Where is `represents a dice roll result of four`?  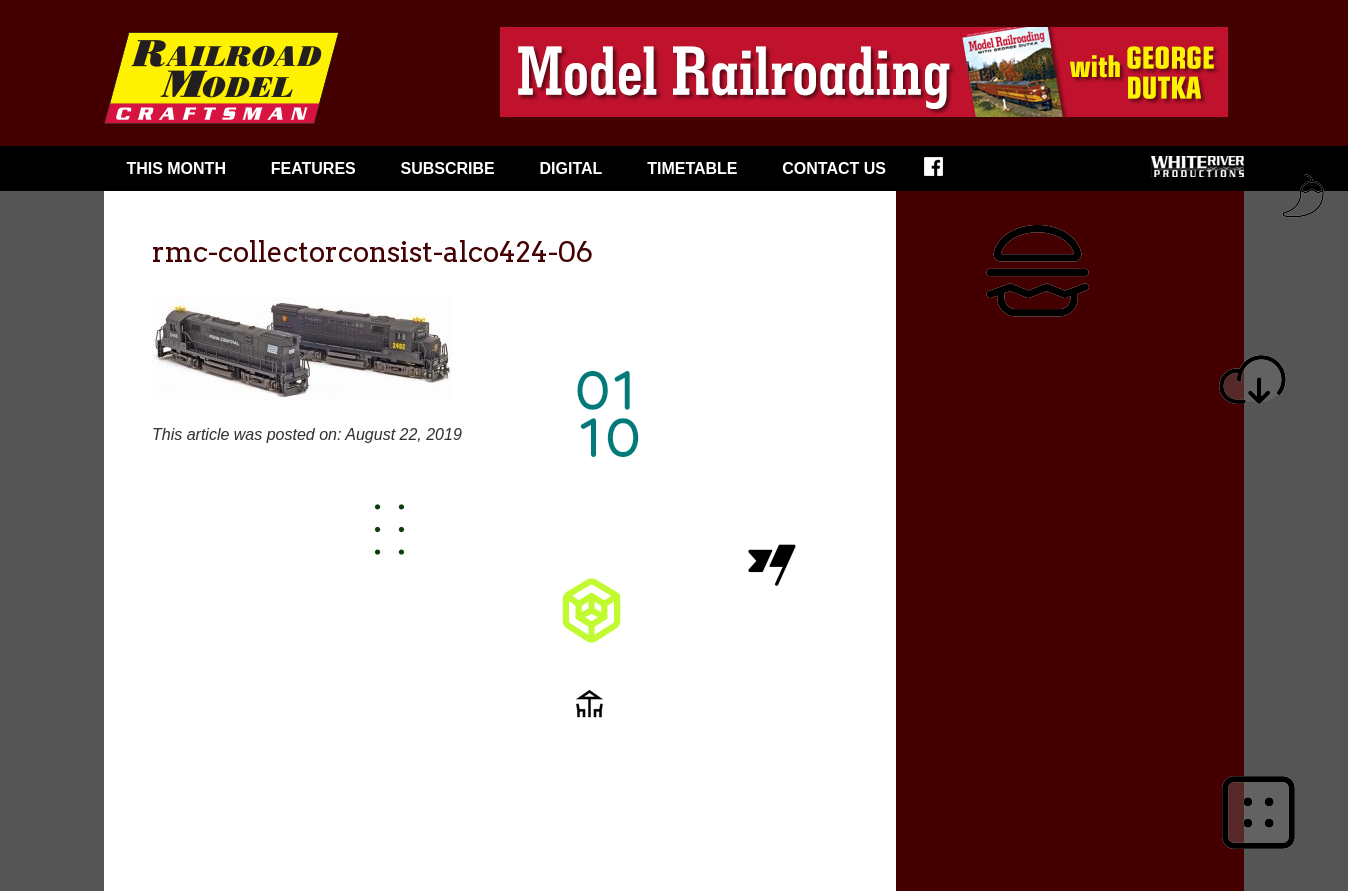
represents a dice roll result of four is located at coordinates (1258, 812).